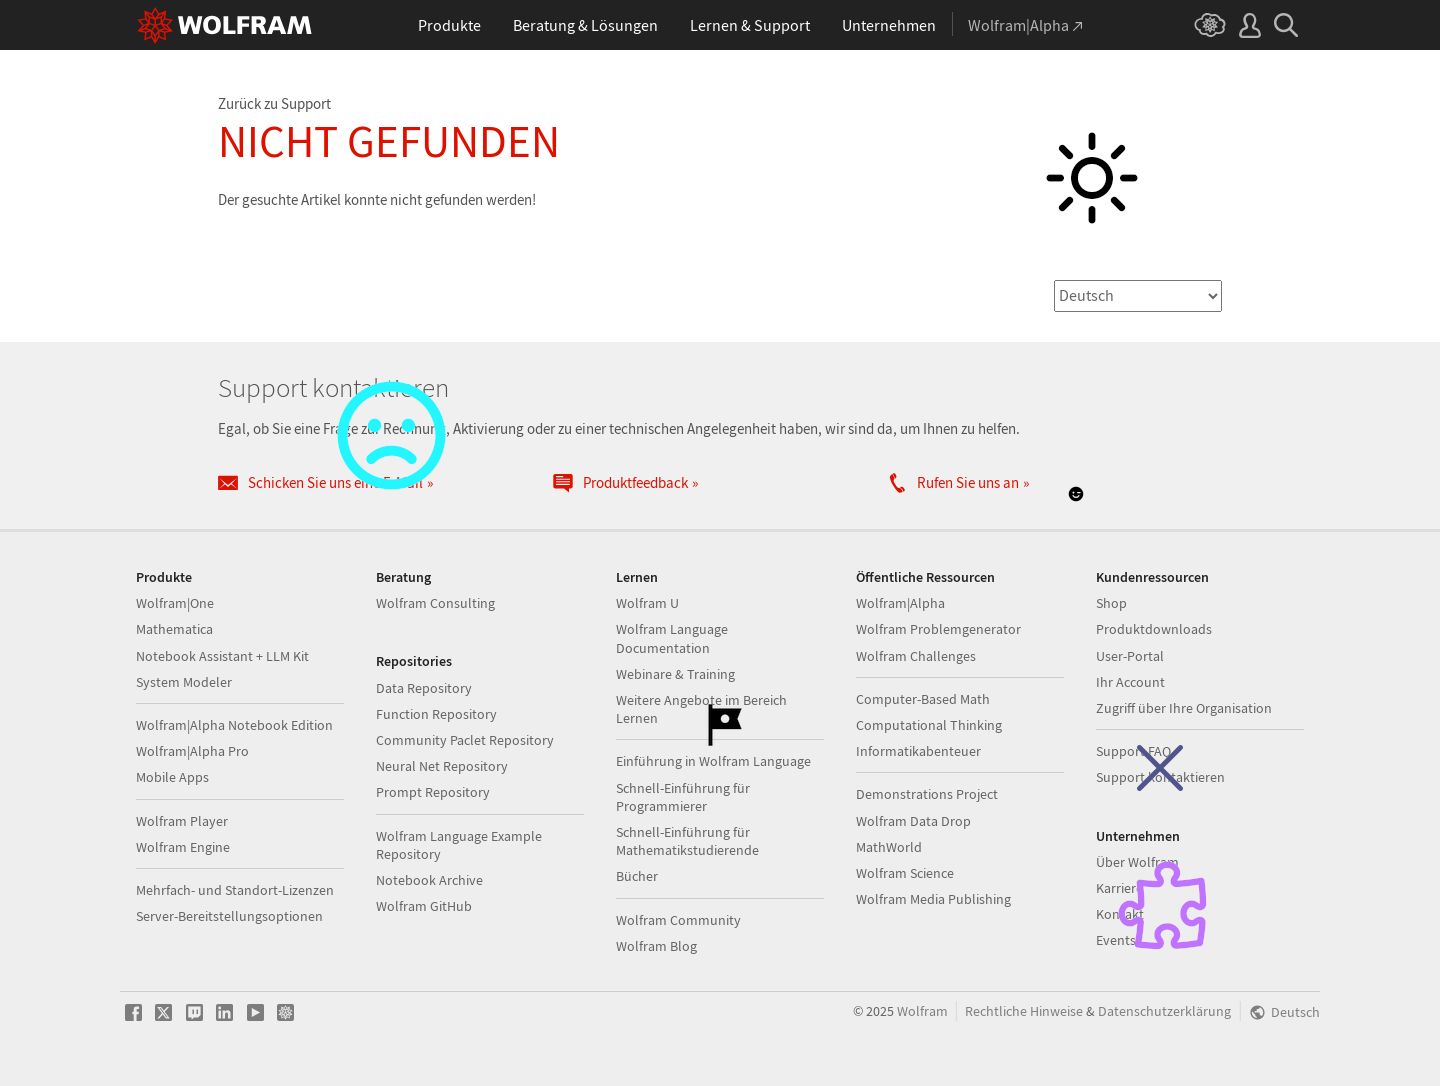 Image resolution: width=1440 pixels, height=1086 pixels. What do you see at coordinates (1164, 907) in the screenshot?
I see `access plugins or extensions` at bounding box center [1164, 907].